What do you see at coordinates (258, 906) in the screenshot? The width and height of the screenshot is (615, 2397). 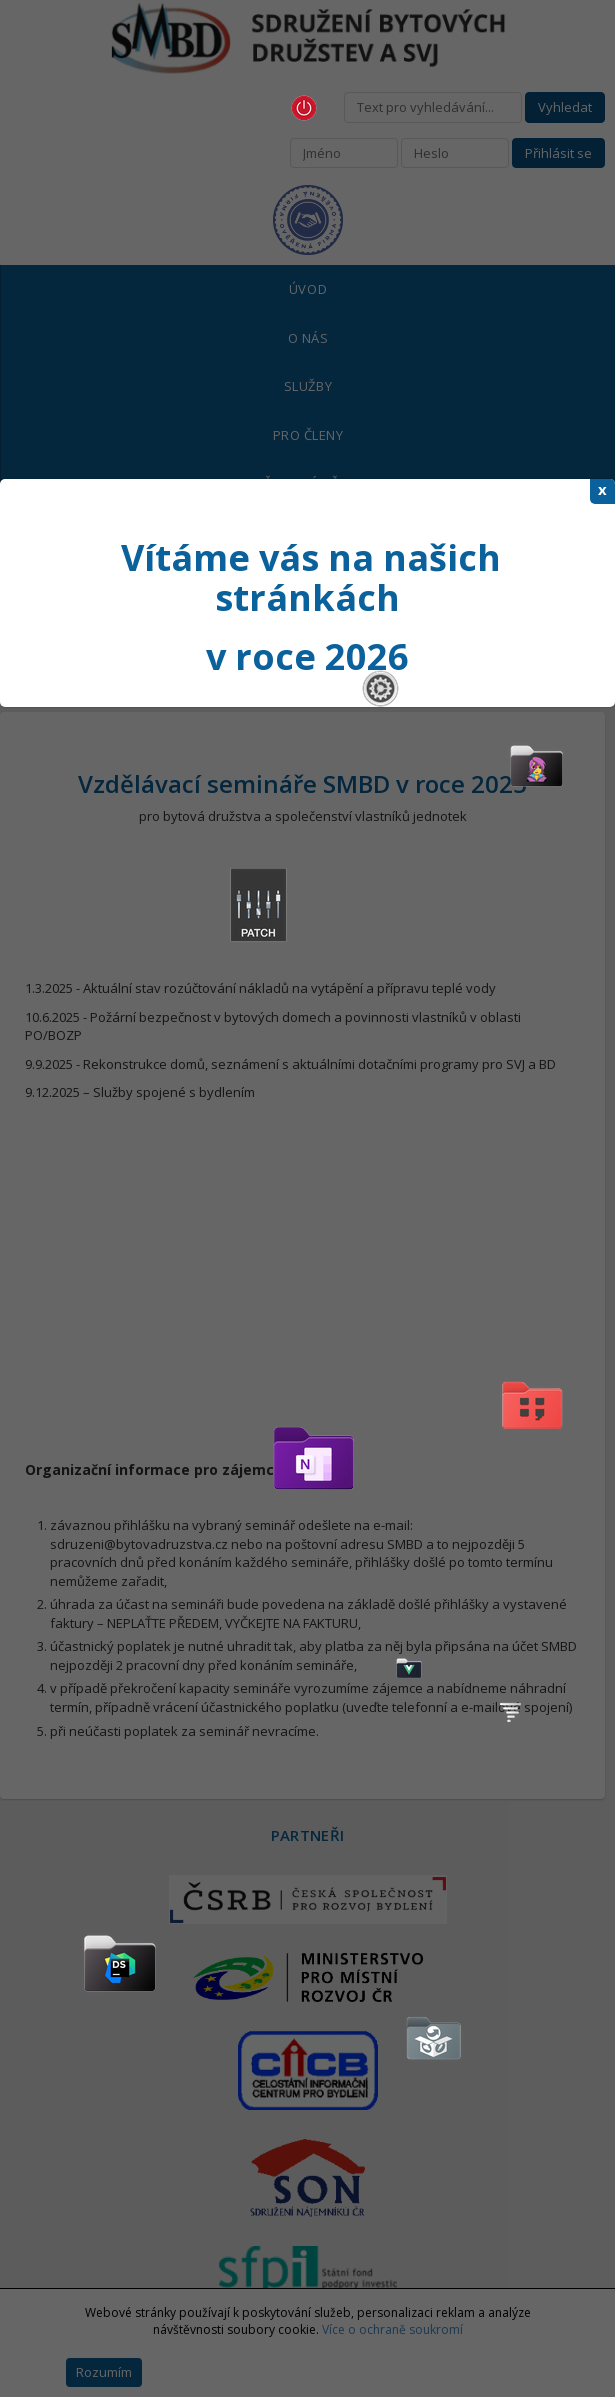 I see `open patch settings in GarageBand` at bounding box center [258, 906].